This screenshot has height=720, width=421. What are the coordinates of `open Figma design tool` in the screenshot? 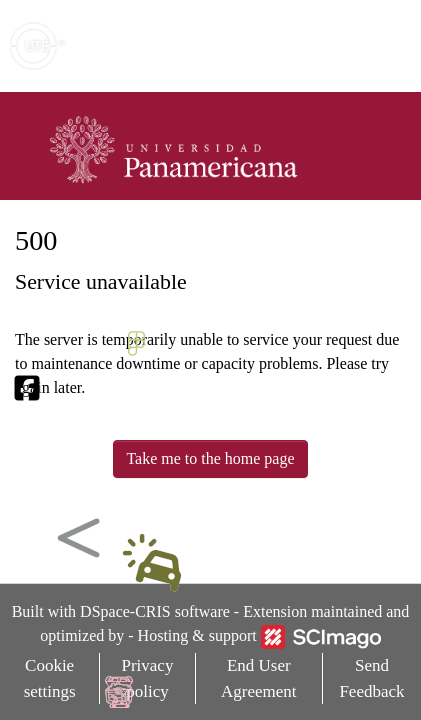 It's located at (136, 343).